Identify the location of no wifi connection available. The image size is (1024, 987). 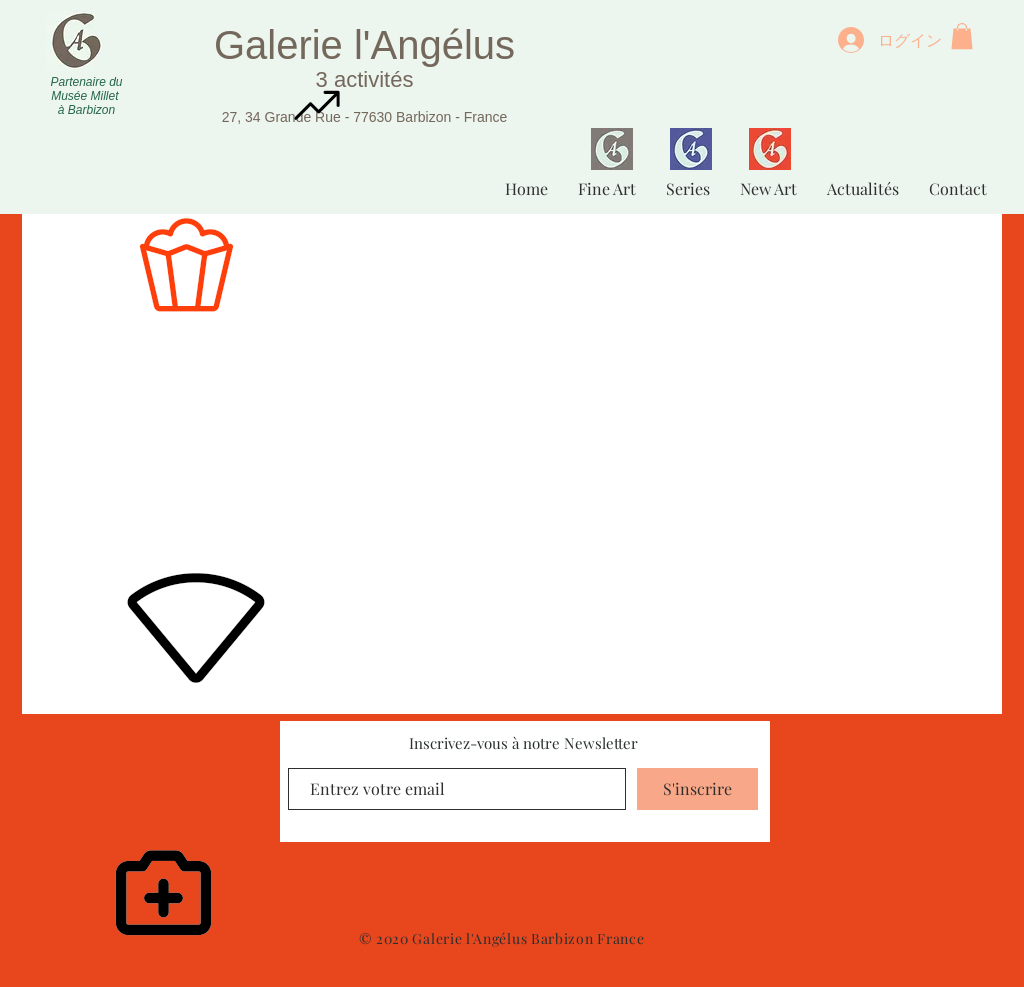
(196, 628).